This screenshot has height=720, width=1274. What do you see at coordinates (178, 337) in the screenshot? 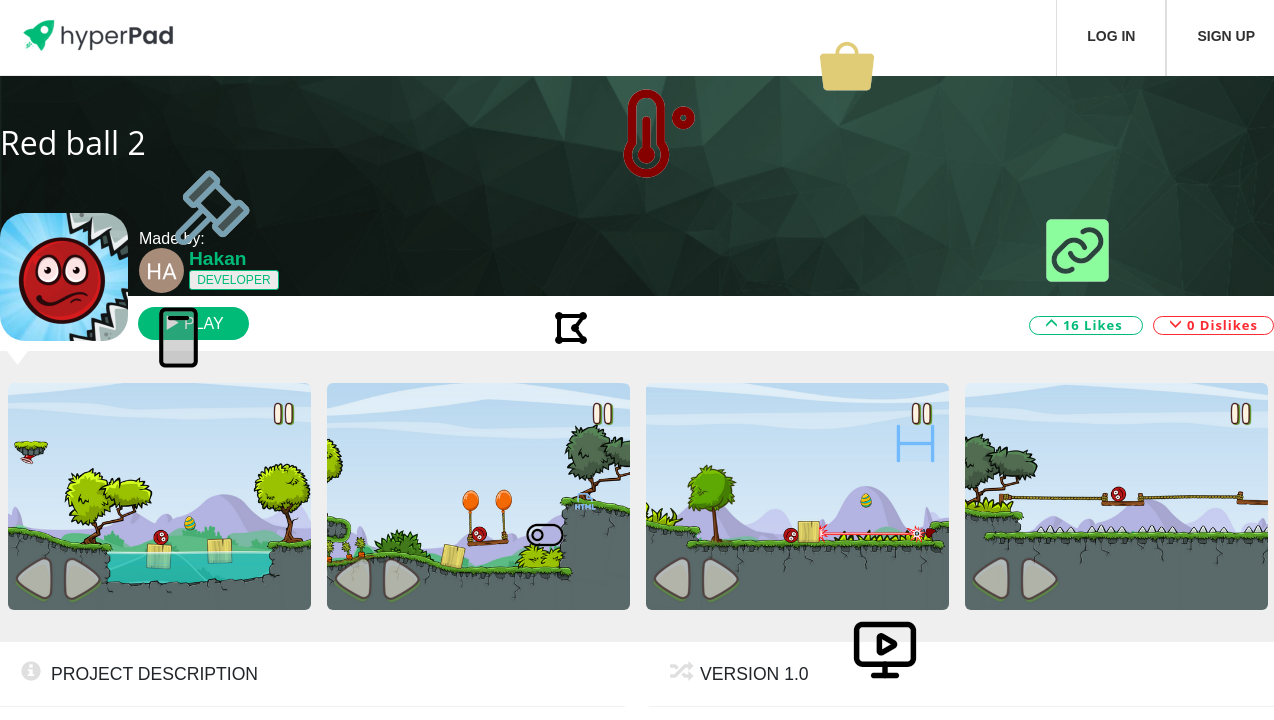
I see `mobile device with speaker enabled` at bounding box center [178, 337].